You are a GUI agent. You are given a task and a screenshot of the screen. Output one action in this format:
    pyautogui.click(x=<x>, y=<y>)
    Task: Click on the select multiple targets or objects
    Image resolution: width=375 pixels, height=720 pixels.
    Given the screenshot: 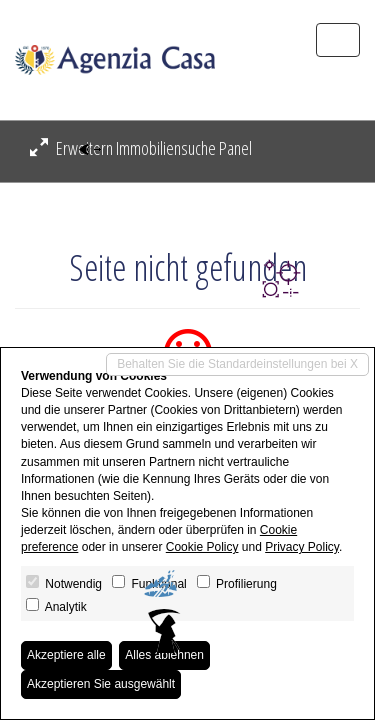 What is the action you would take?
    pyautogui.click(x=280, y=278)
    